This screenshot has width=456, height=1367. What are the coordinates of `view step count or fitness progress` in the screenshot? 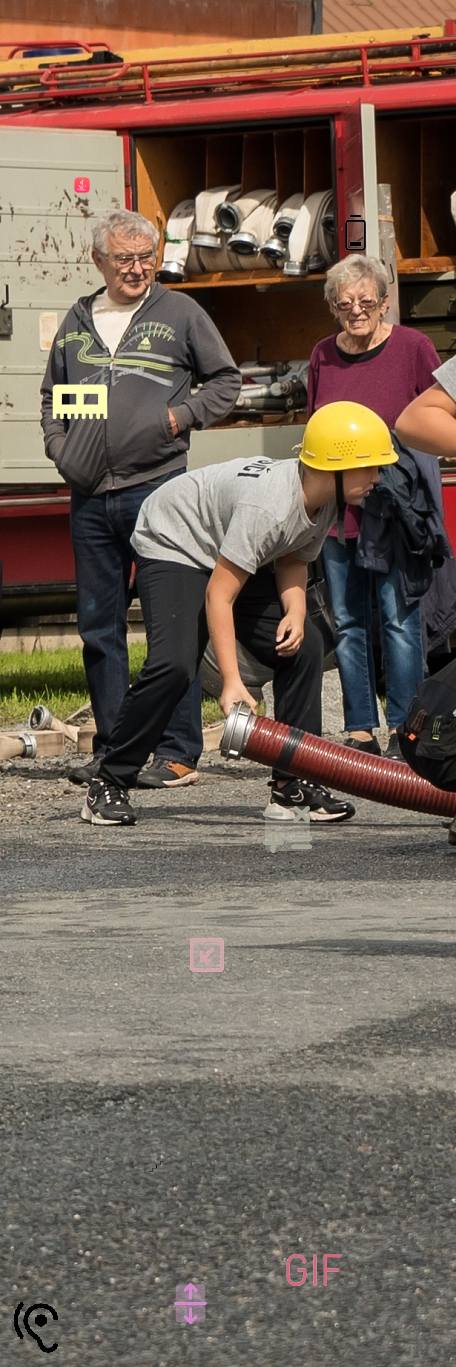 It's located at (156, 1166).